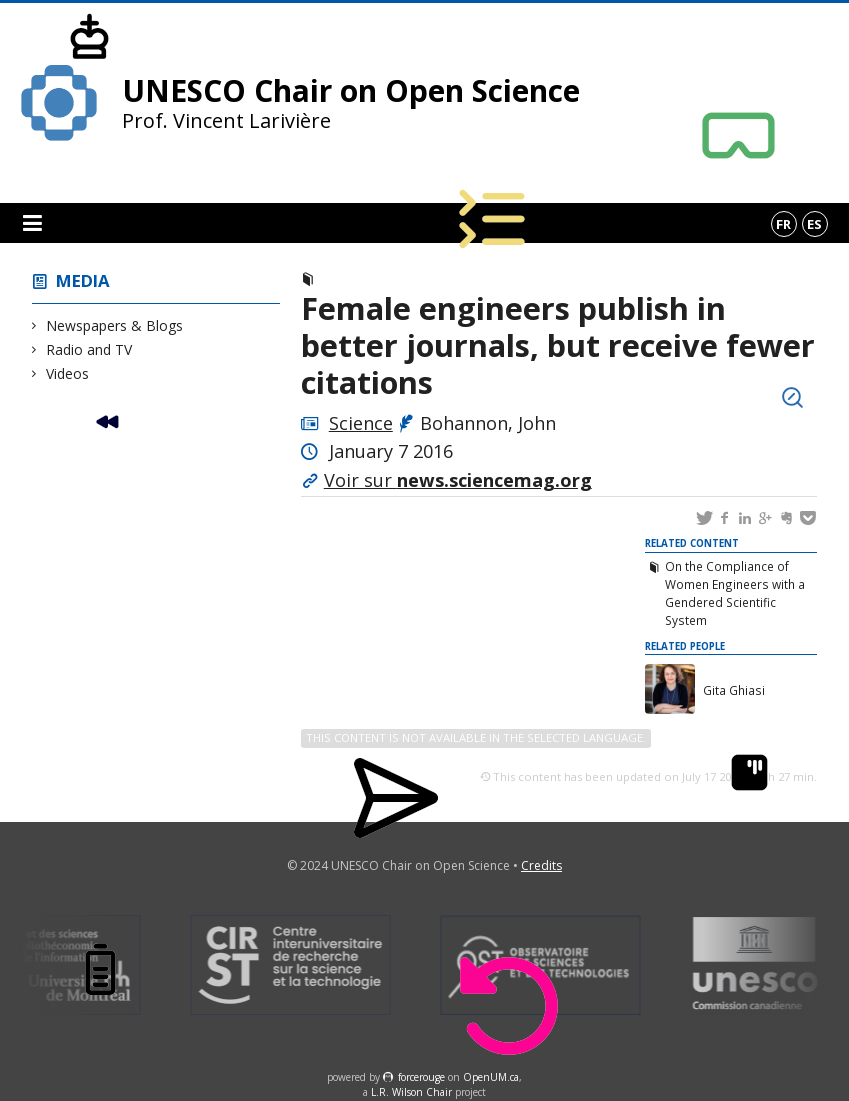 The height and width of the screenshot is (1101, 849). What do you see at coordinates (792, 397) in the screenshot?
I see `search is disabled or unavailable` at bounding box center [792, 397].